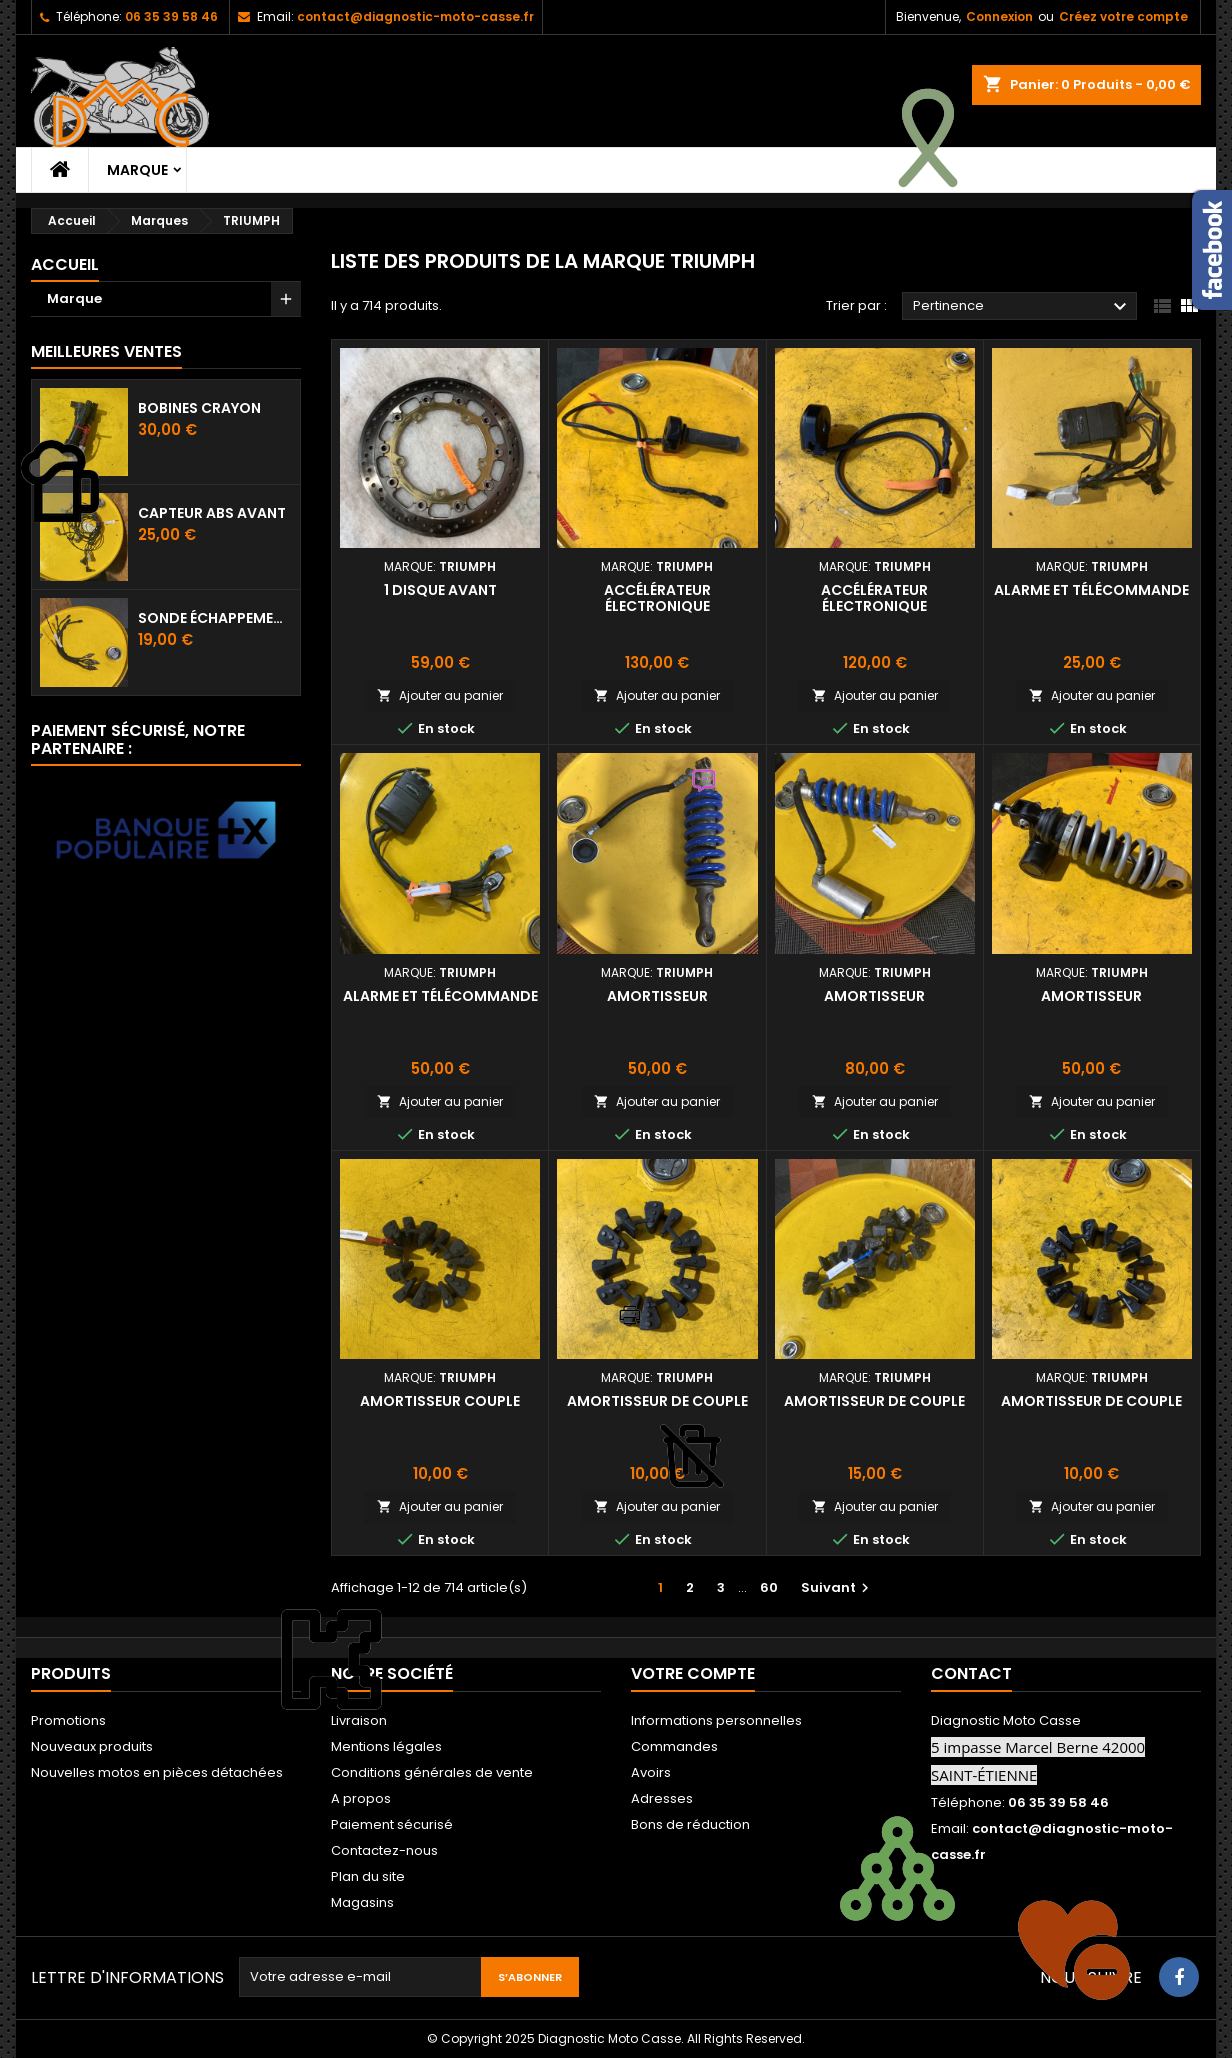  I want to click on remove from favorites, so click(1074, 1944).